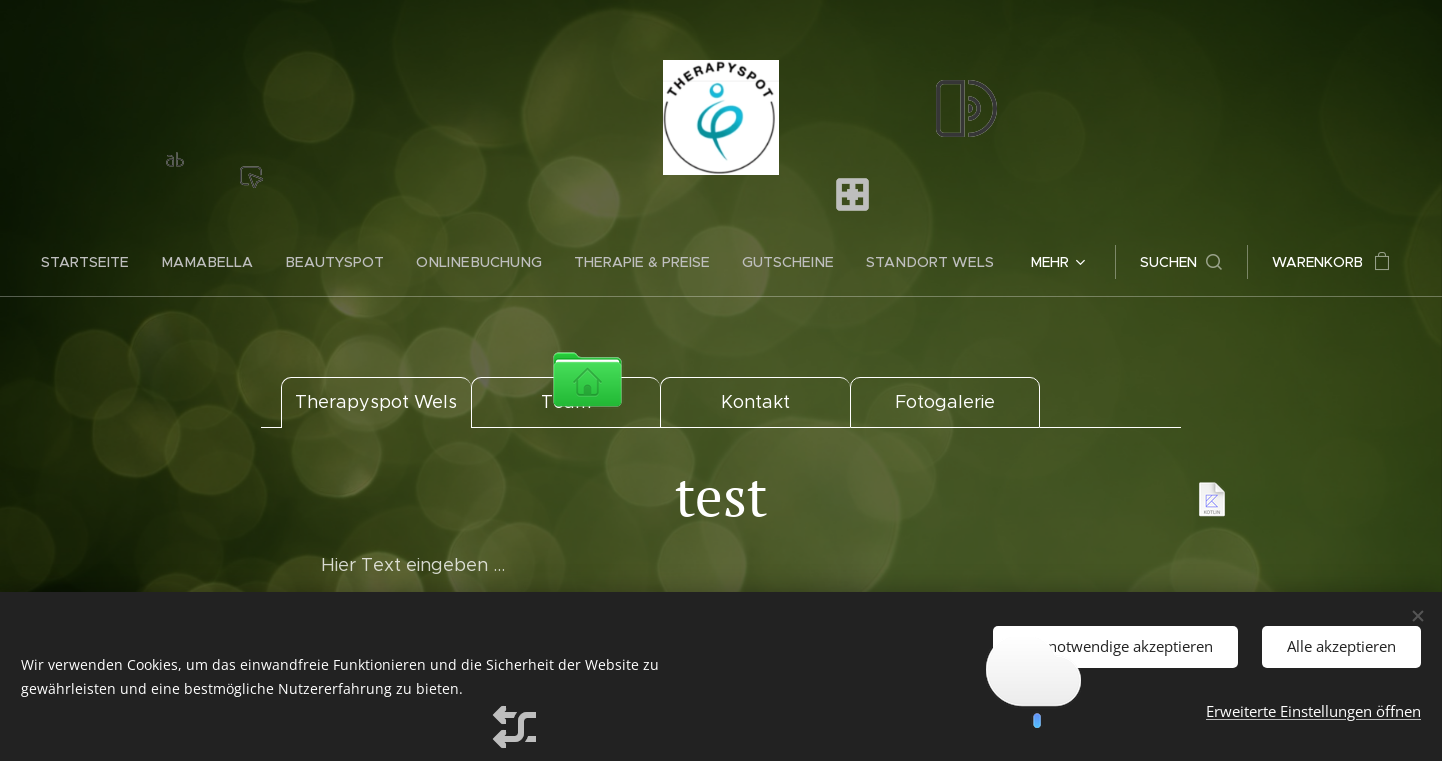 Image resolution: width=1442 pixels, height=761 pixels. What do you see at coordinates (1033, 680) in the screenshot?
I see `indicates scattered showers in weather forecast` at bounding box center [1033, 680].